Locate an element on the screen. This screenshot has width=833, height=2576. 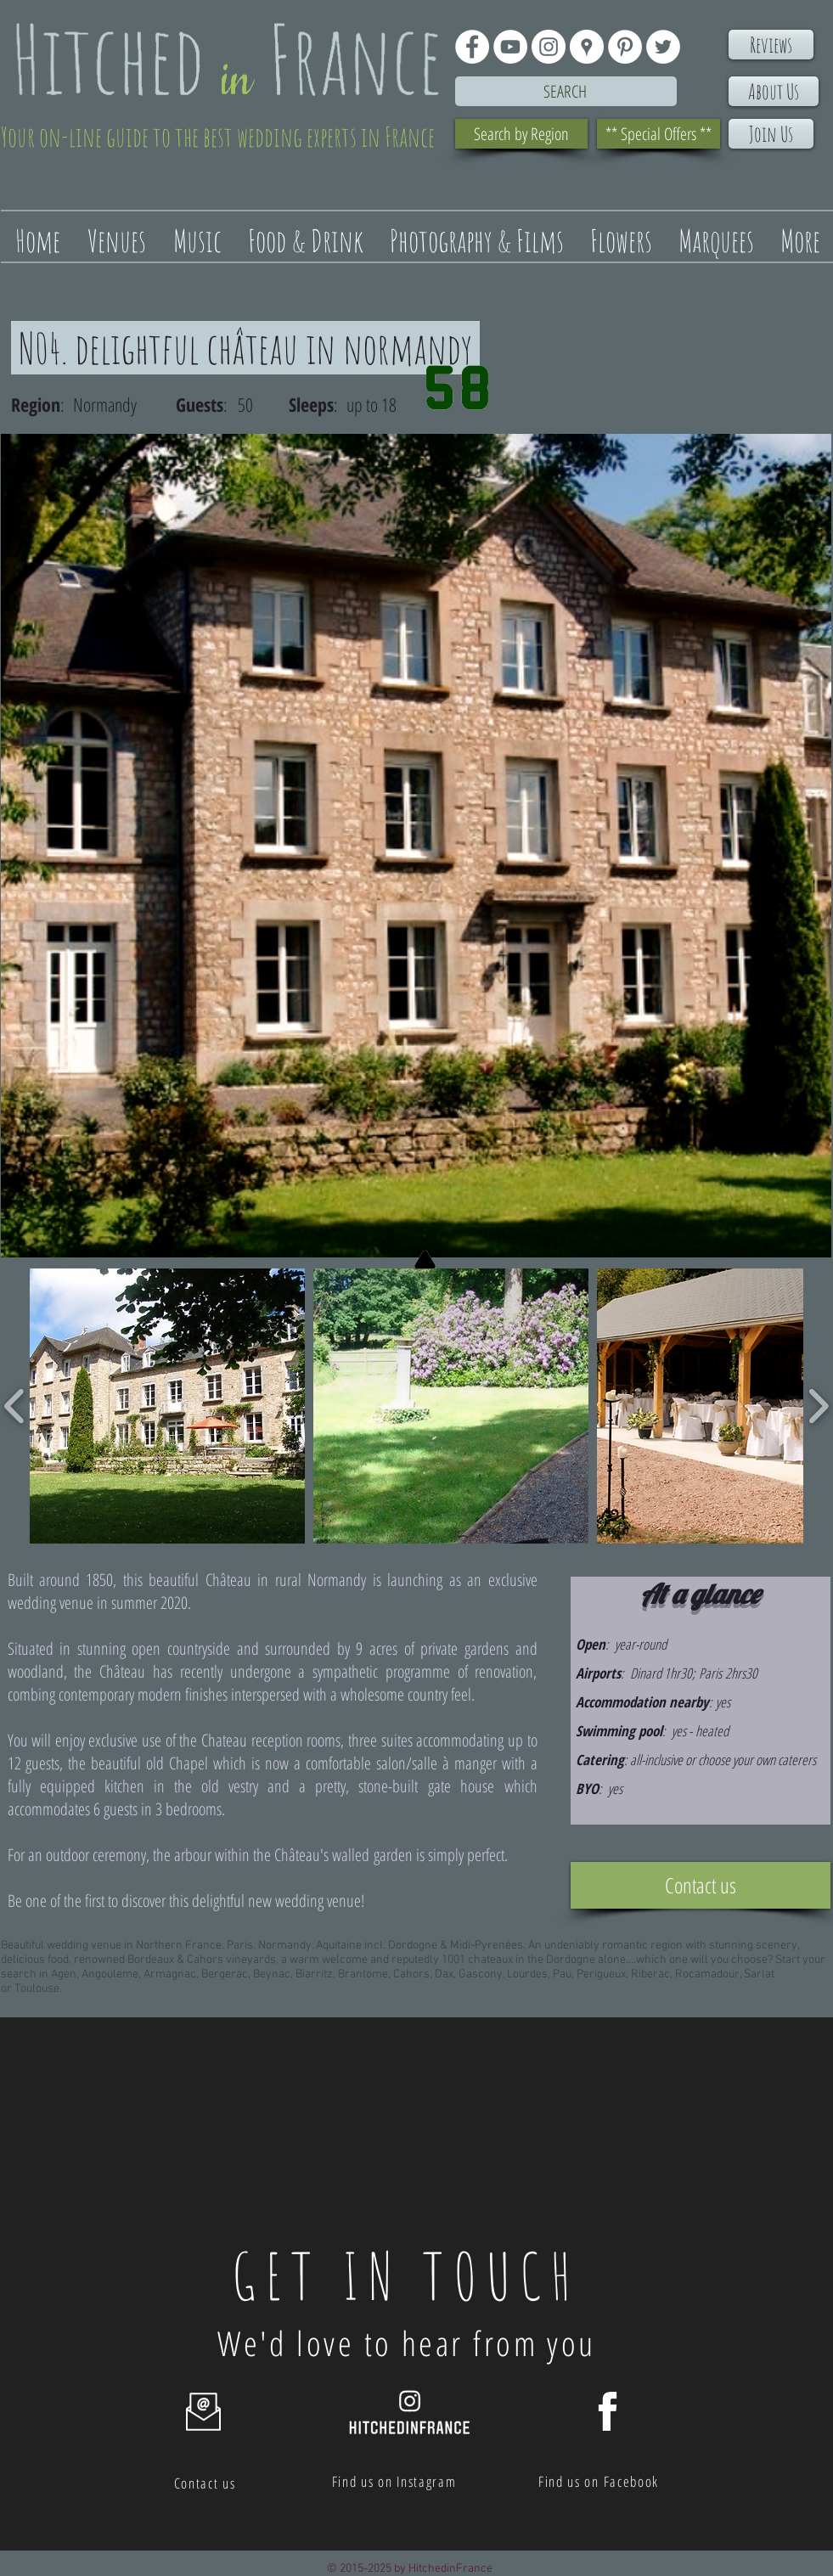
indicates item number 58 in a list or sequence is located at coordinates (457, 387).